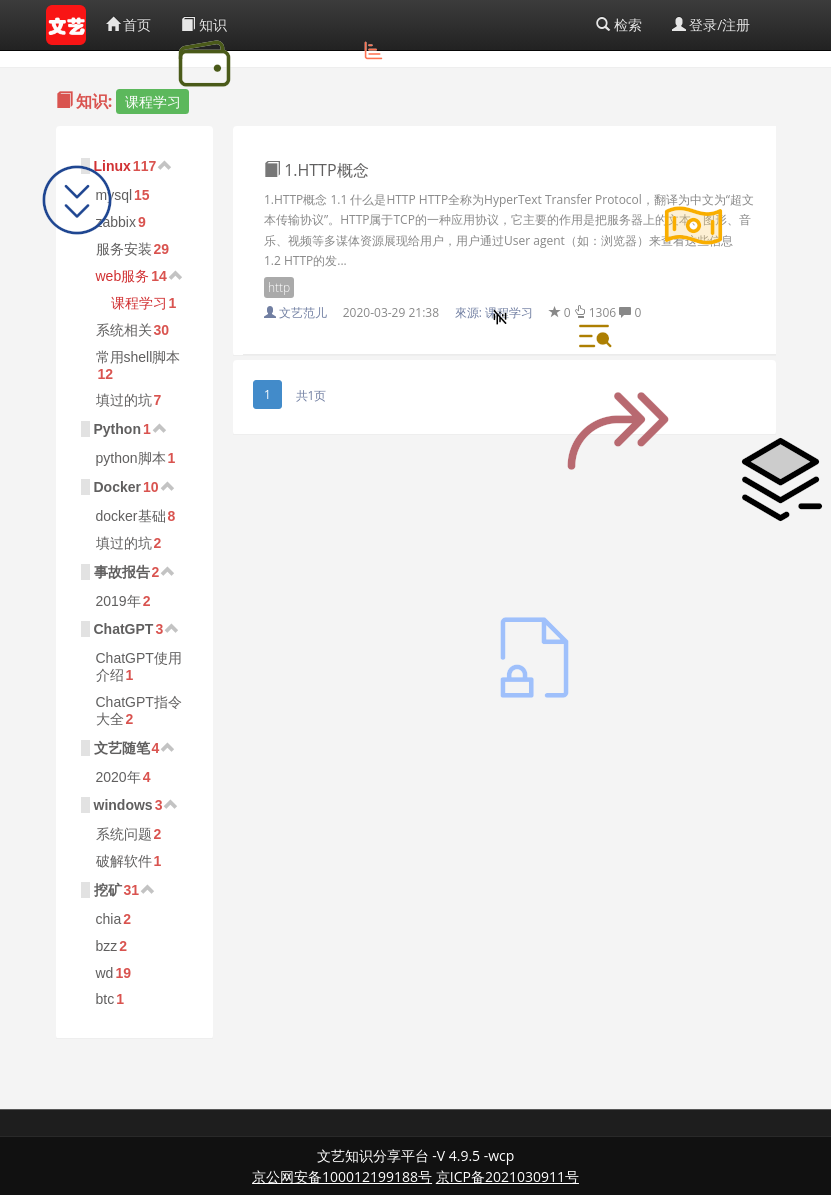 This screenshot has height=1195, width=831. I want to click on remove a layer from the stack, so click(780, 479).